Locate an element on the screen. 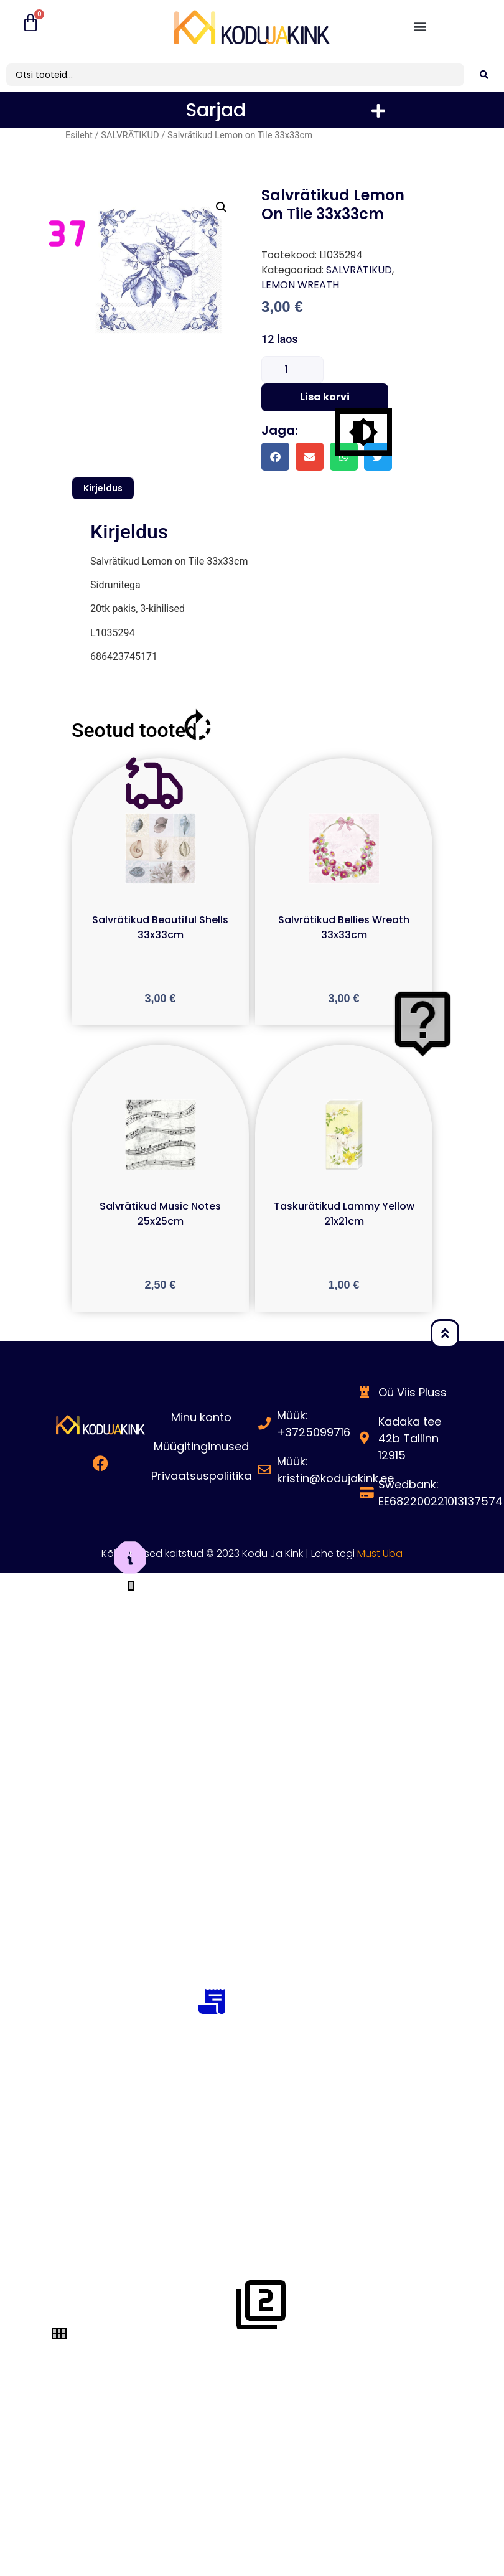 The height and width of the screenshot is (2576, 504). rotate image clockwise is located at coordinates (197, 726).